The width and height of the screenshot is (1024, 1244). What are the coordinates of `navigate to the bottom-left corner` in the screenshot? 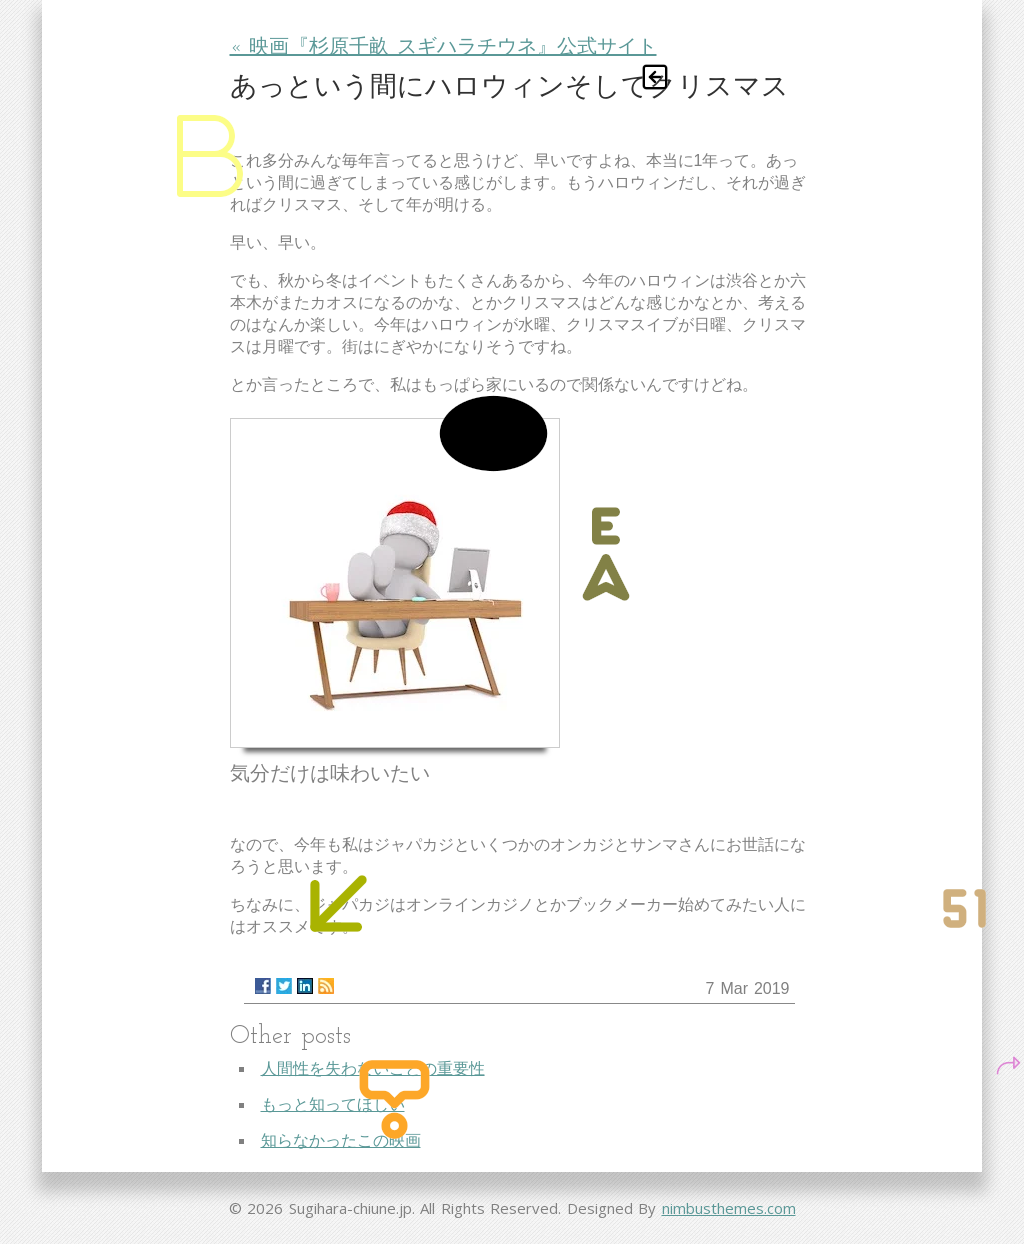 It's located at (338, 903).